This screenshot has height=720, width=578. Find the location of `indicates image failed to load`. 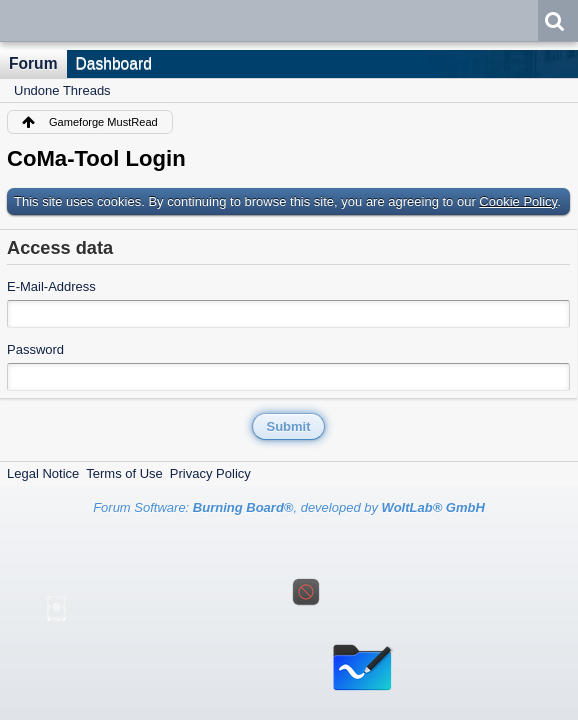

indicates image failed to load is located at coordinates (306, 592).